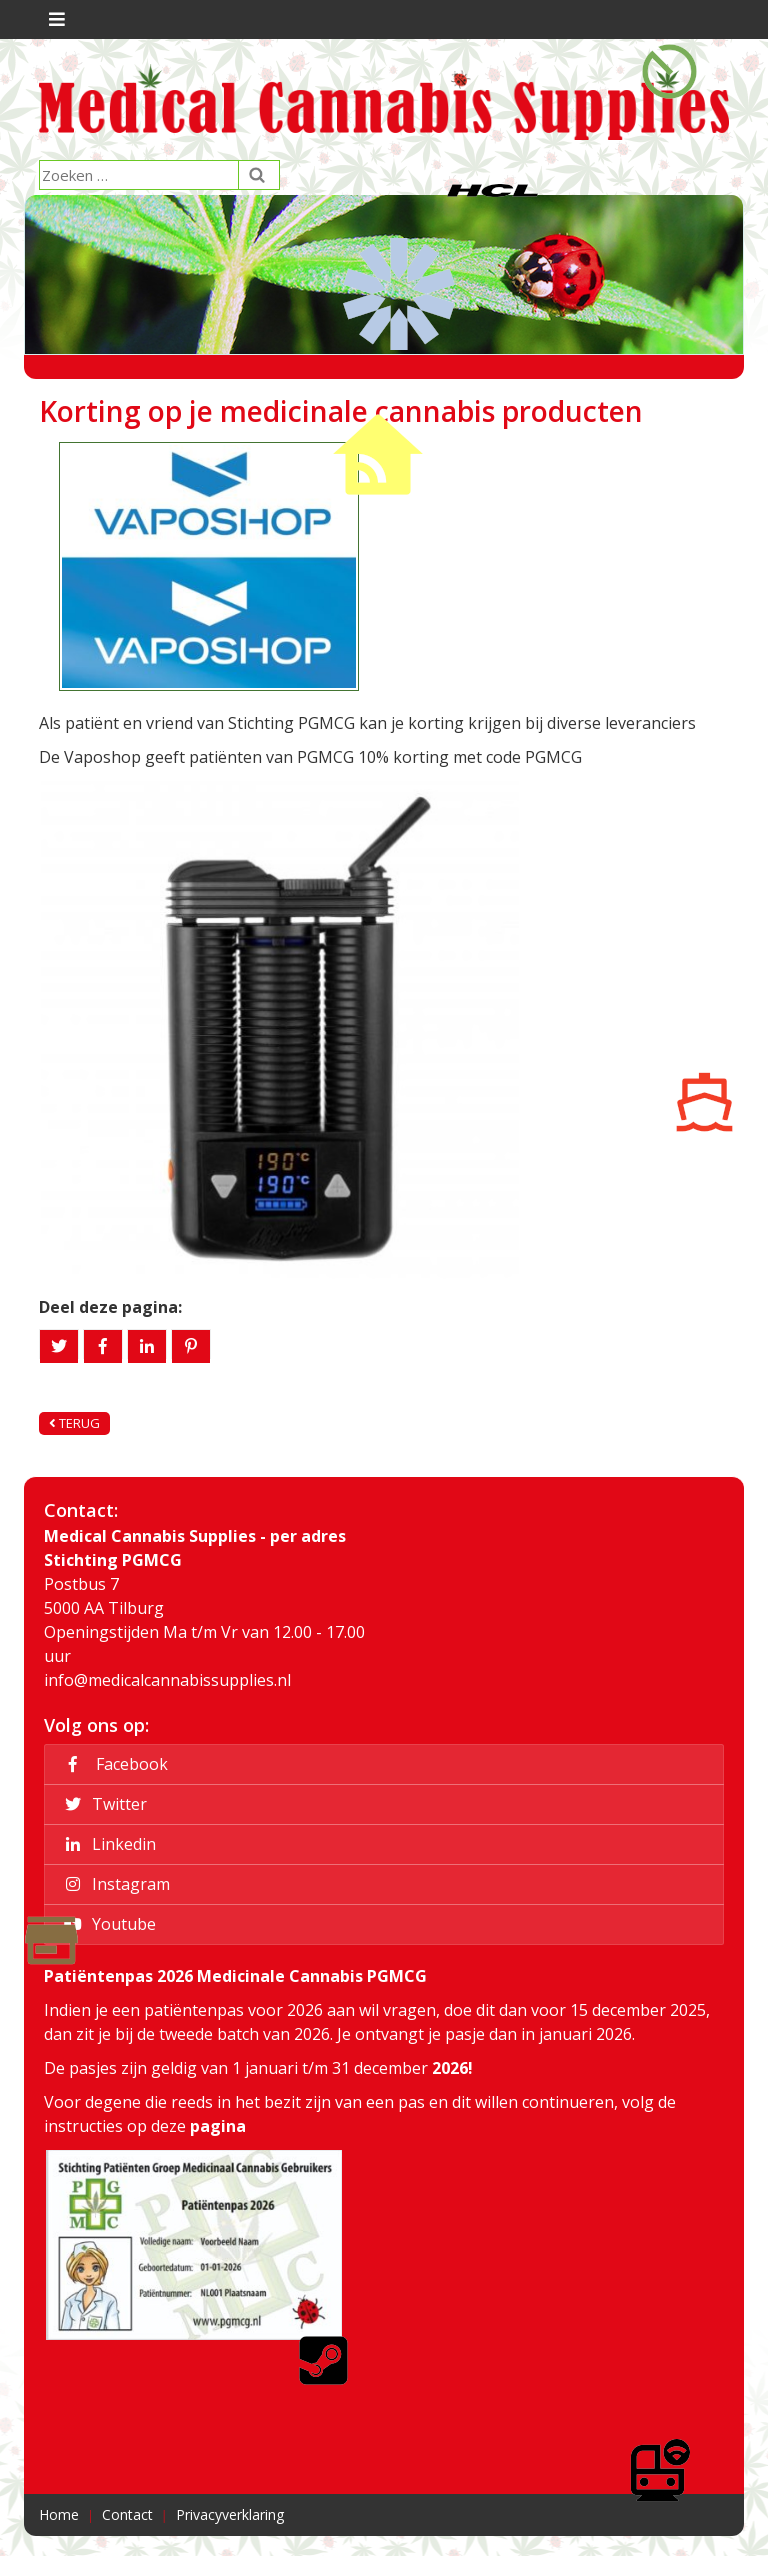 Image resolution: width=768 pixels, height=2556 pixels. What do you see at coordinates (323, 2360) in the screenshot?
I see `open steam gaming platform` at bounding box center [323, 2360].